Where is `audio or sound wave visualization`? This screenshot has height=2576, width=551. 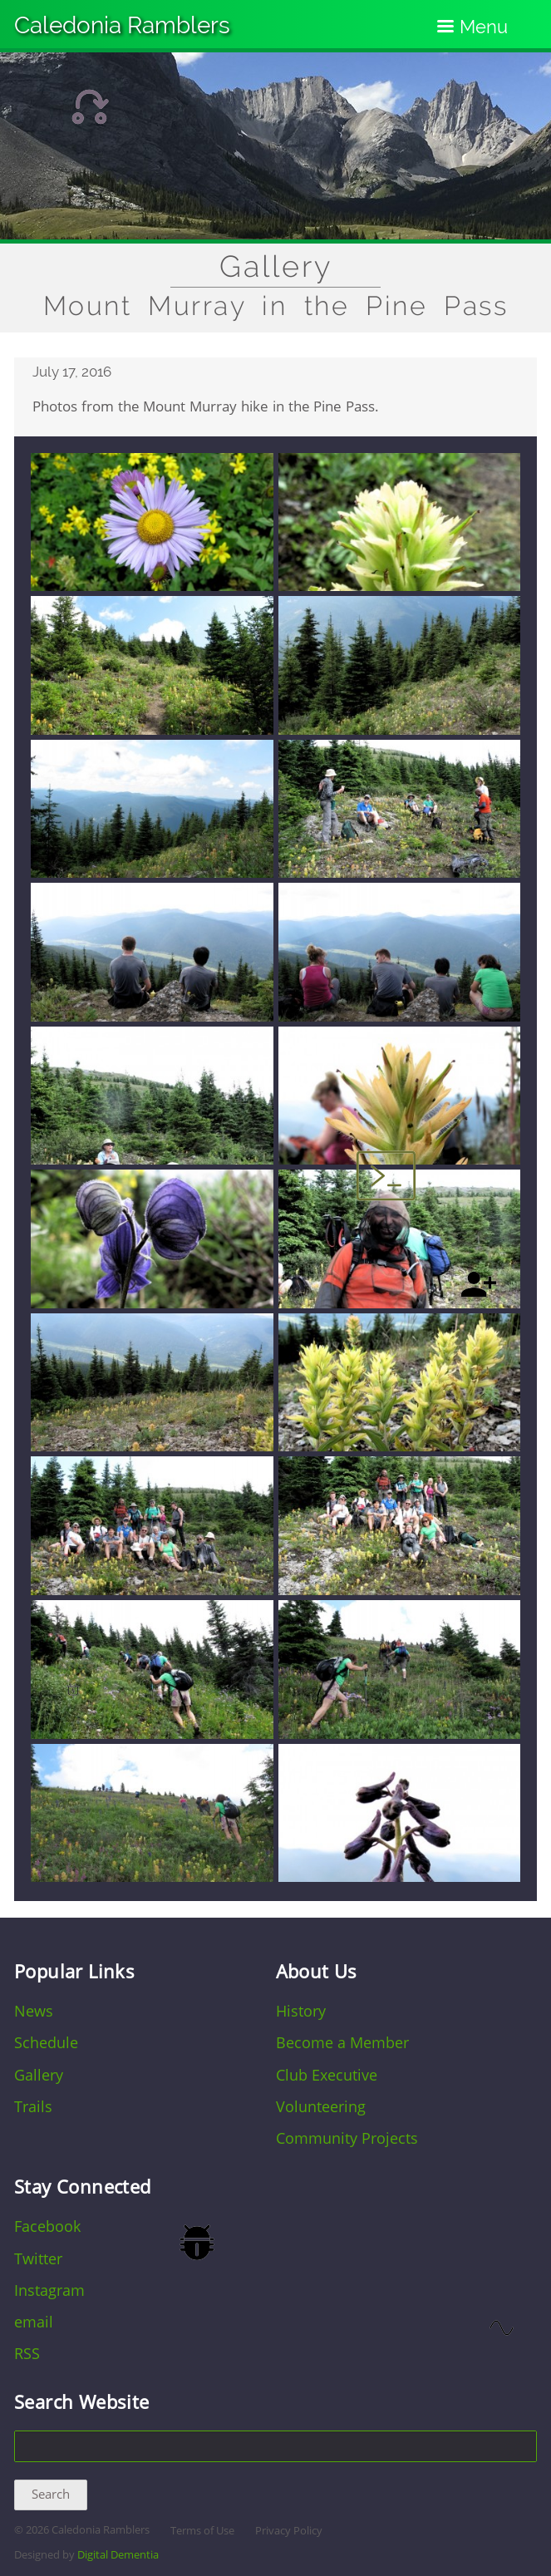
audio or sound wave visualization is located at coordinates (501, 2327).